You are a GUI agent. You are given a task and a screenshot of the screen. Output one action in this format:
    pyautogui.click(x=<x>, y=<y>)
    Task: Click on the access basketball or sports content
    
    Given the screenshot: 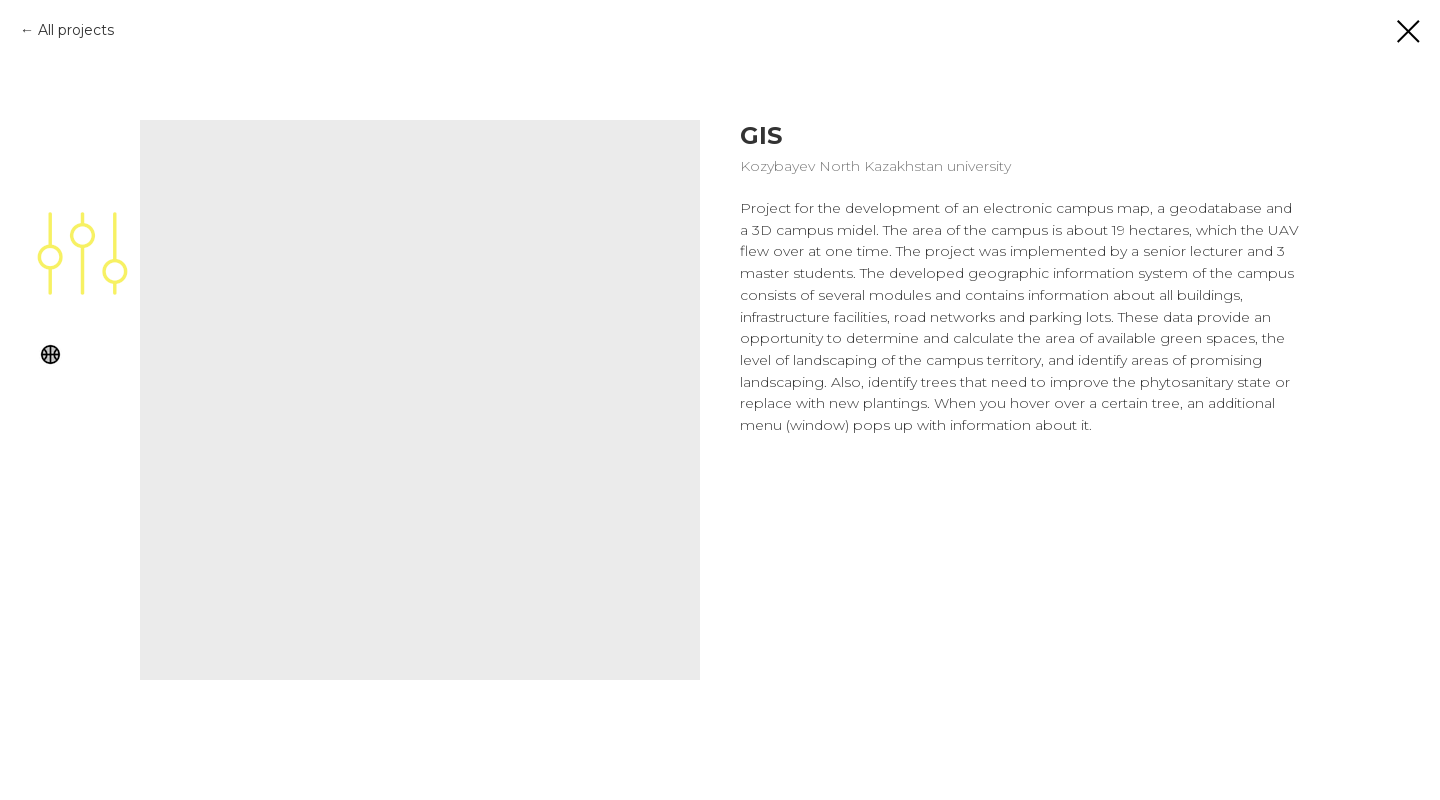 What is the action you would take?
    pyautogui.click(x=50, y=354)
    